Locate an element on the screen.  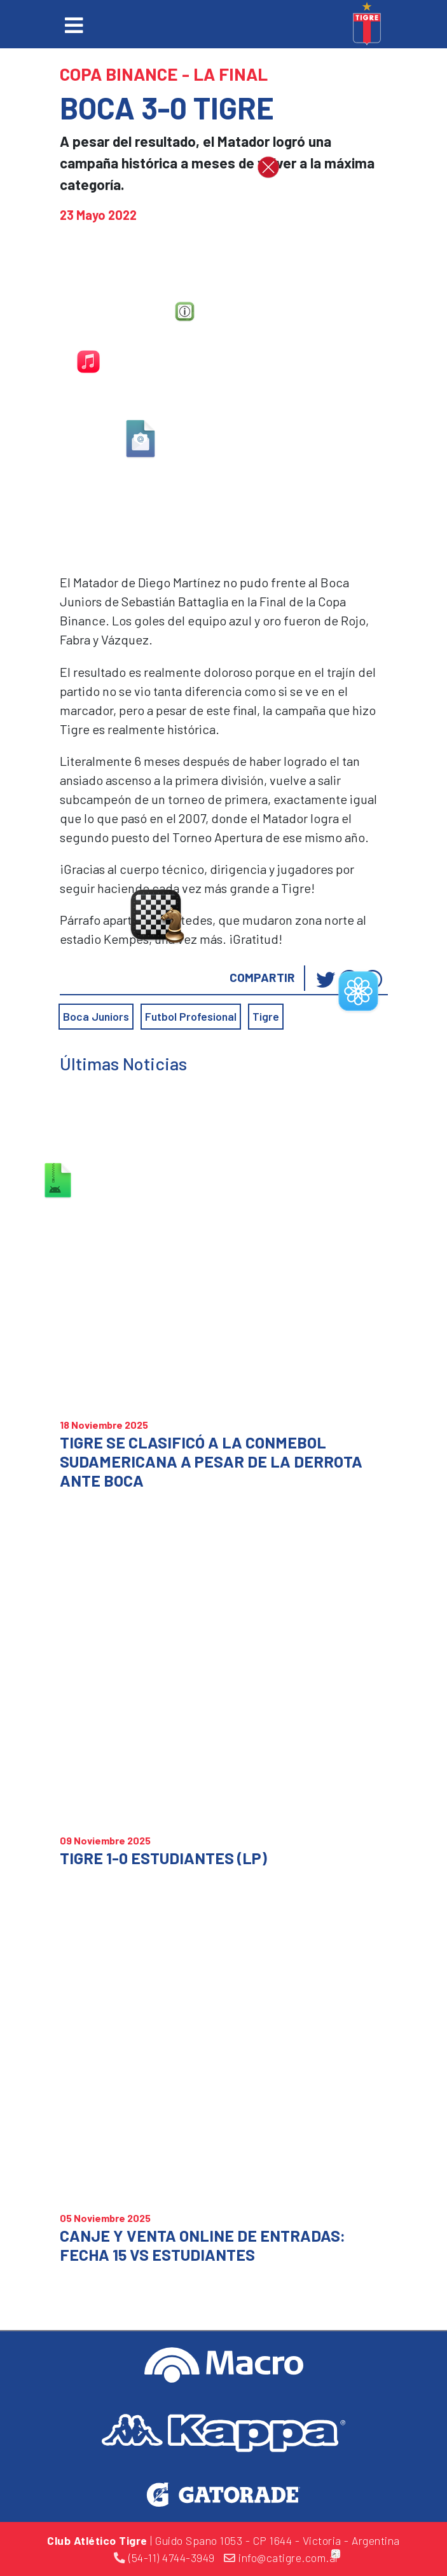
an android application package file is located at coordinates (58, 1181).